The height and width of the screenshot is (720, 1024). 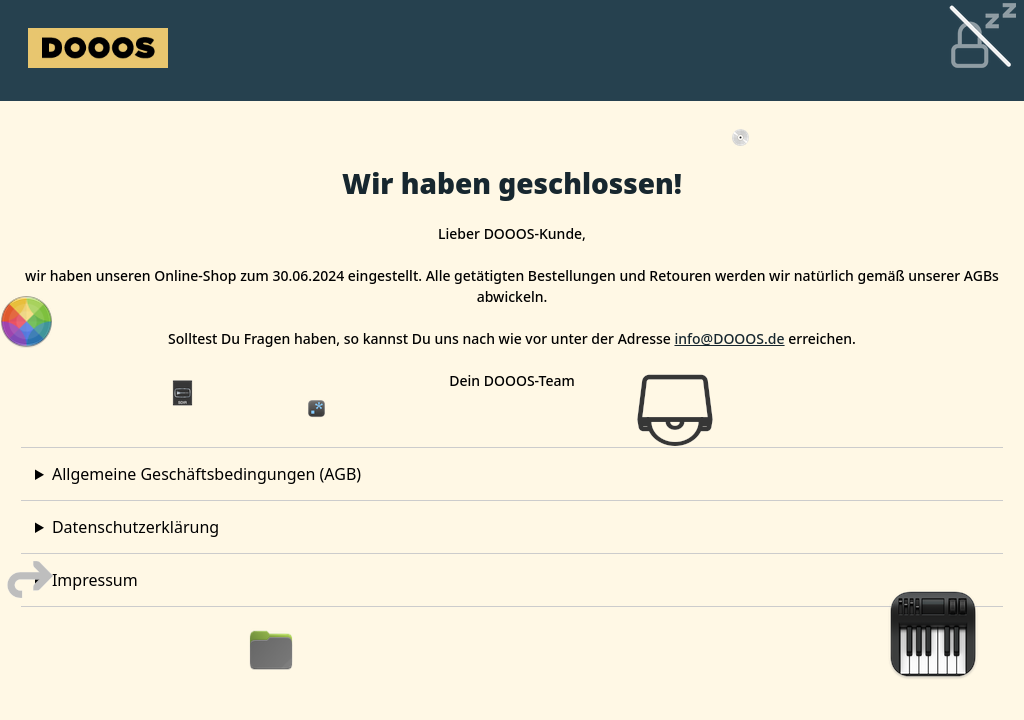 I want to click on open folder to view contents, so click(x=271, y=650).